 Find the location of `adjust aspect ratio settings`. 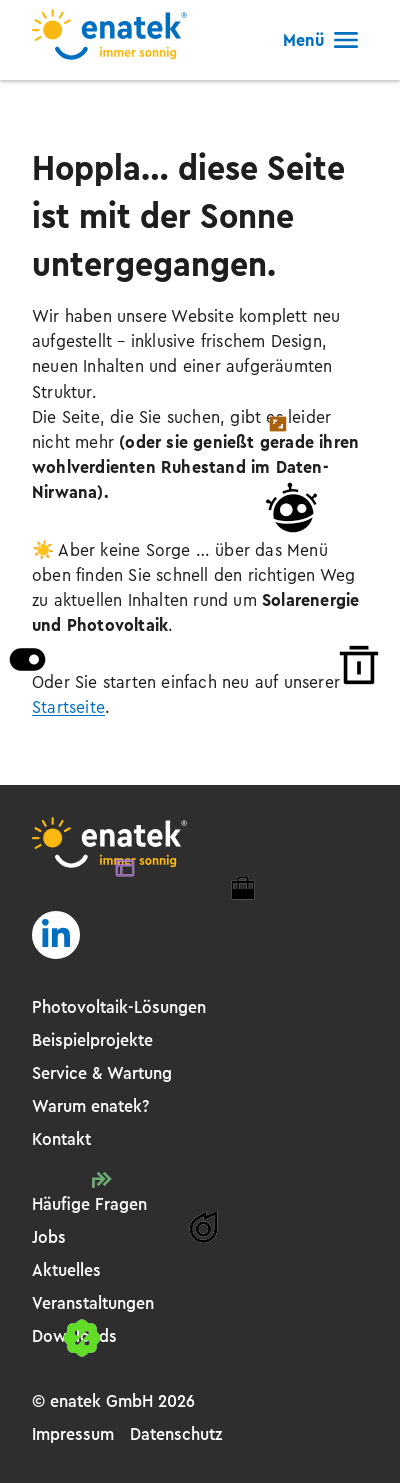

adjust aspect ratio settings is located at coordinates (278, 424).